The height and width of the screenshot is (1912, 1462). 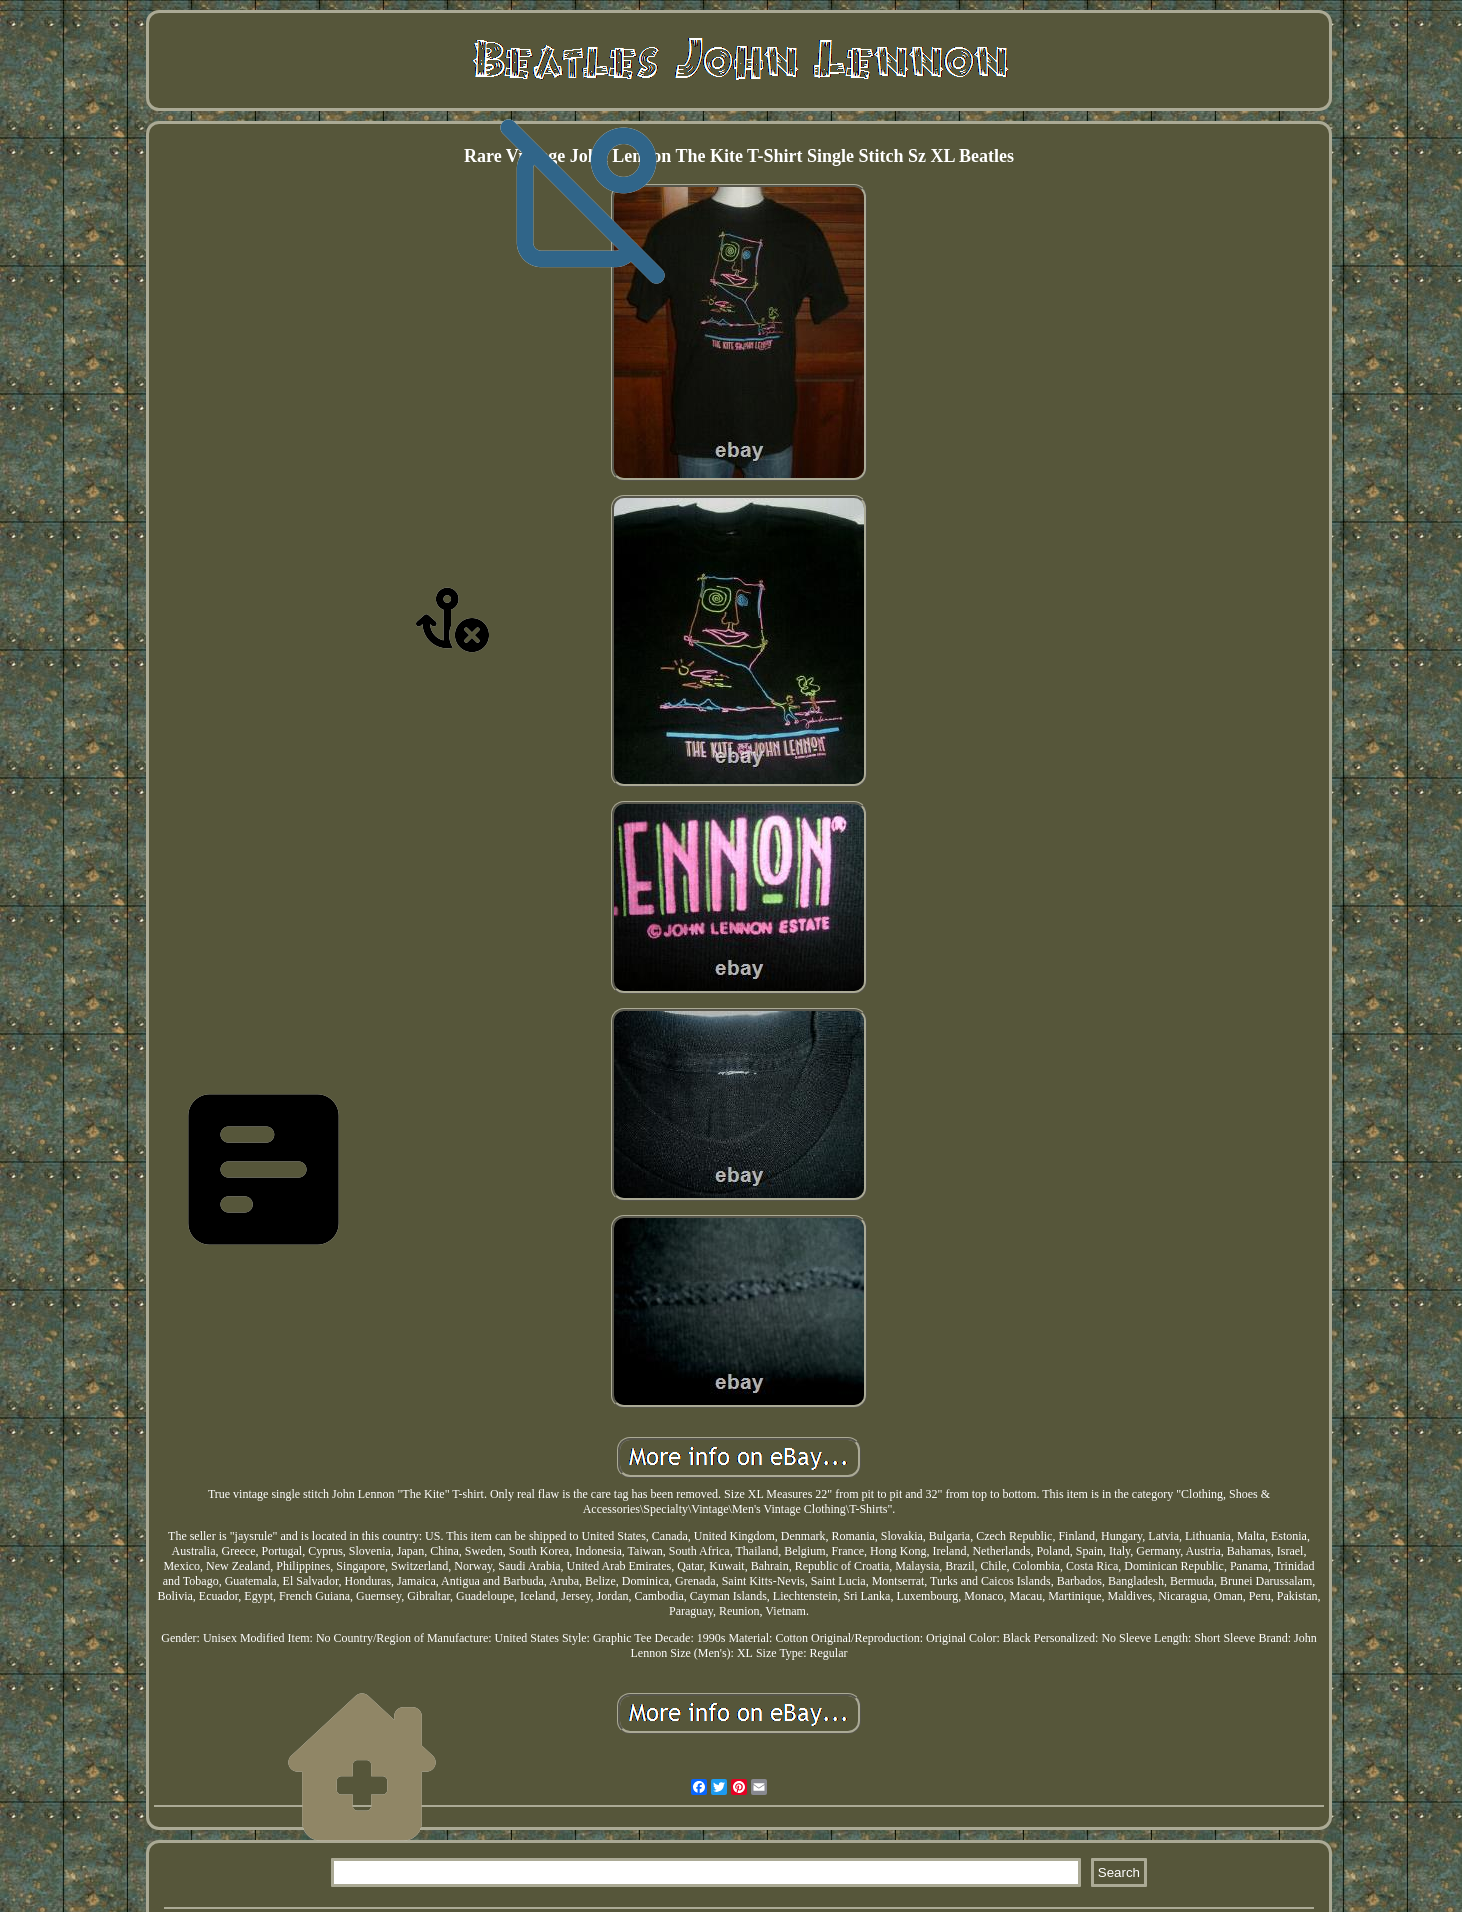 I want to click on remove a saved anchor point or location, so click(x=451, y=618).